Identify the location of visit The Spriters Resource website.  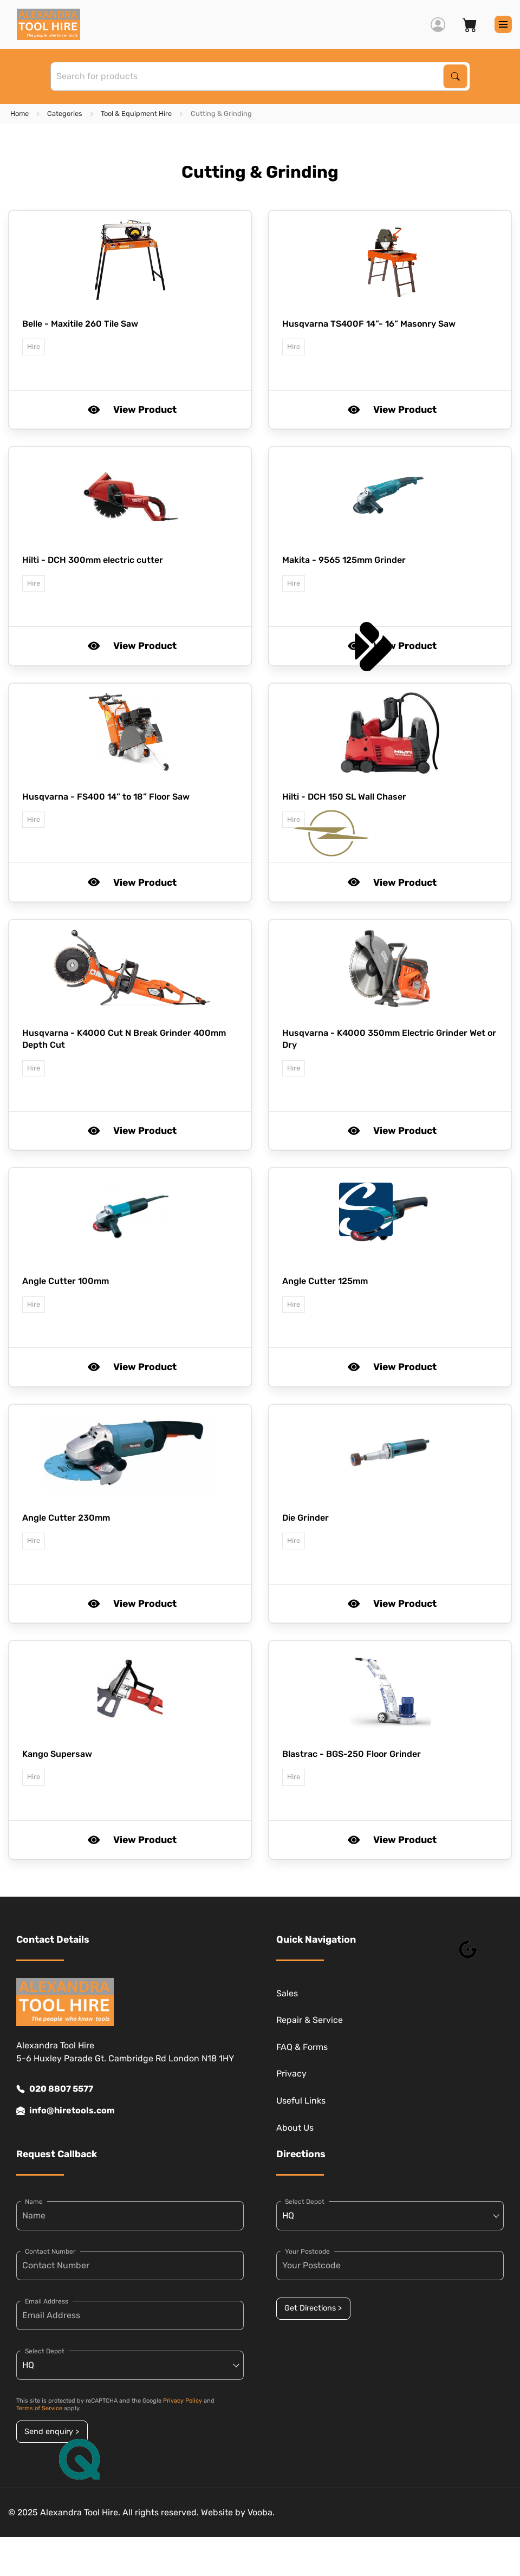
(366, 1209).